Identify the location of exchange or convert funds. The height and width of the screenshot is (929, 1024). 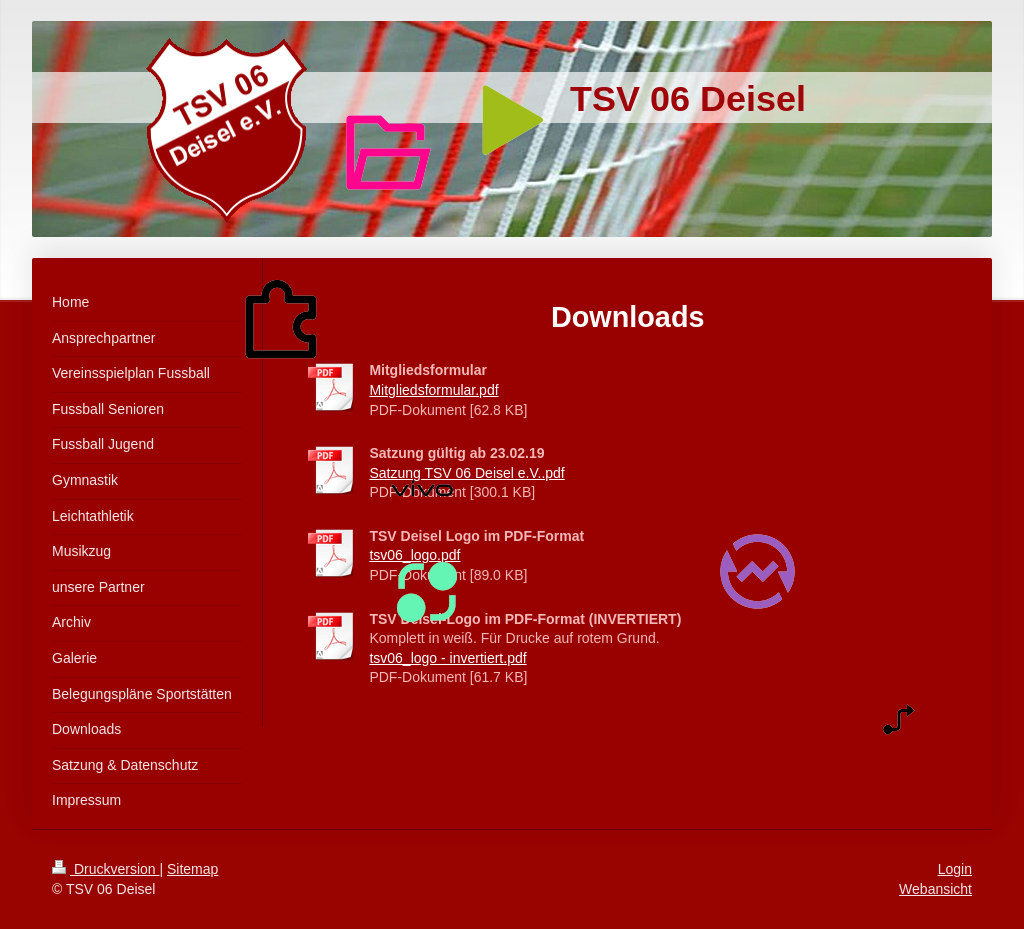
(757, 571).